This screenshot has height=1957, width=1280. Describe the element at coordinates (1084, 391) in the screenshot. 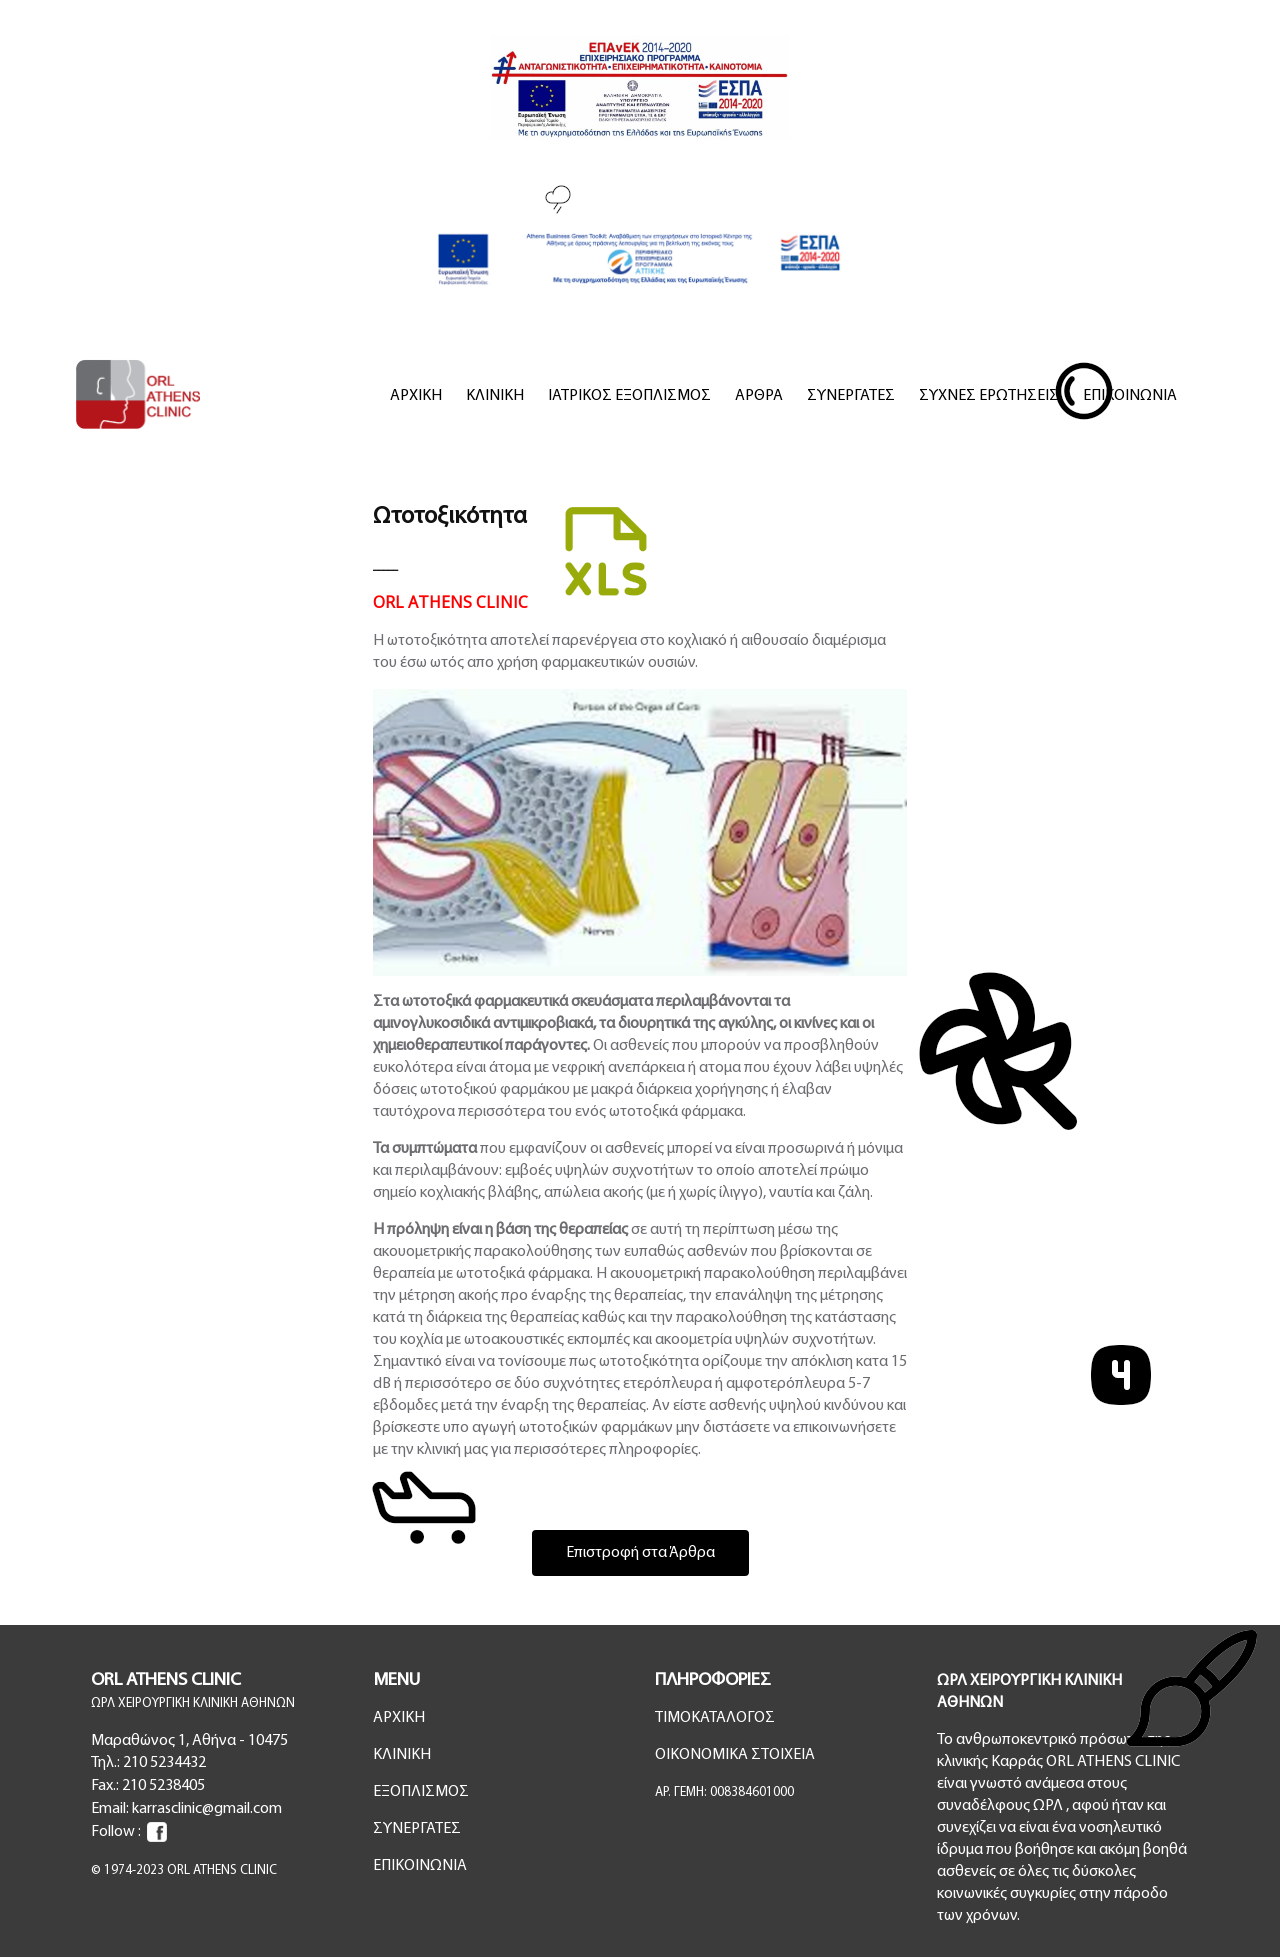

I see `apply inner shadow effect to the left side` at that location.